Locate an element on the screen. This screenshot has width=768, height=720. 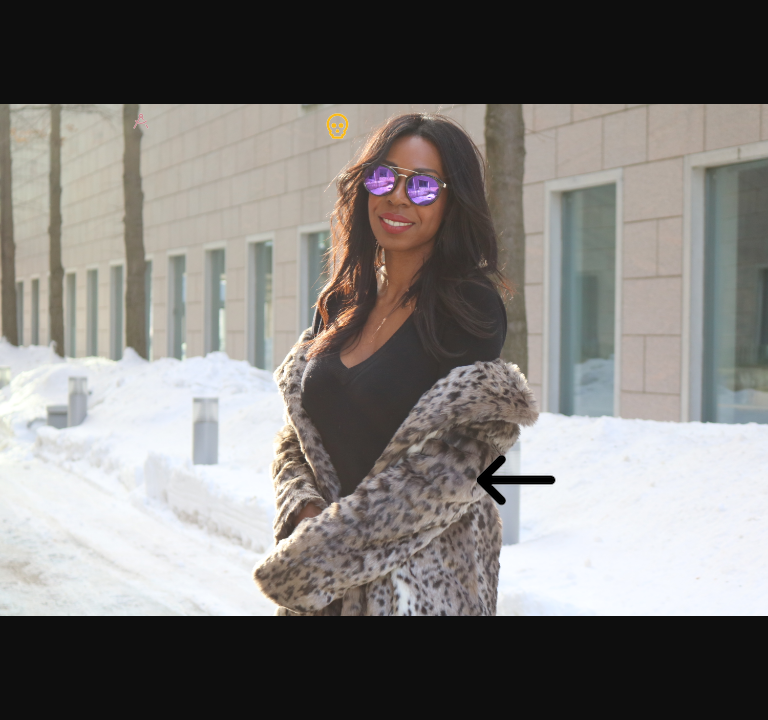
go back to previous screen is located at coordinates (515, 480).